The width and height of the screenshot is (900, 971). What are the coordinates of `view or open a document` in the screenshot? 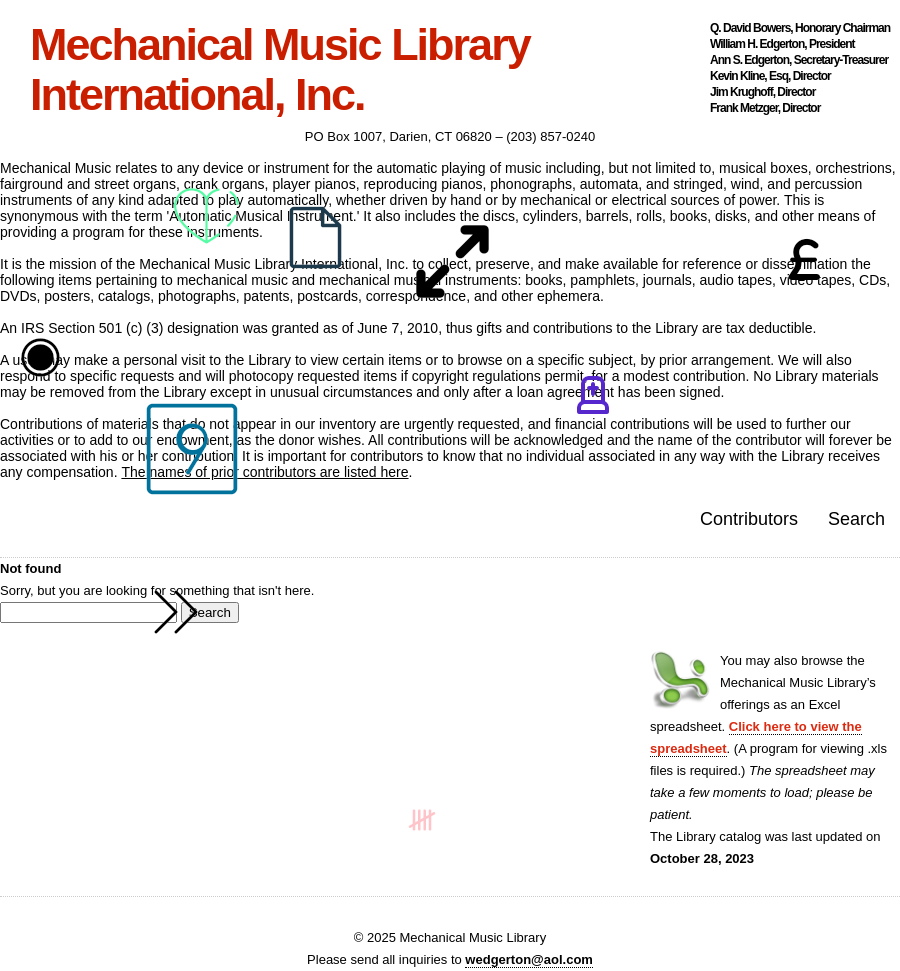 It's located at (315, 237).